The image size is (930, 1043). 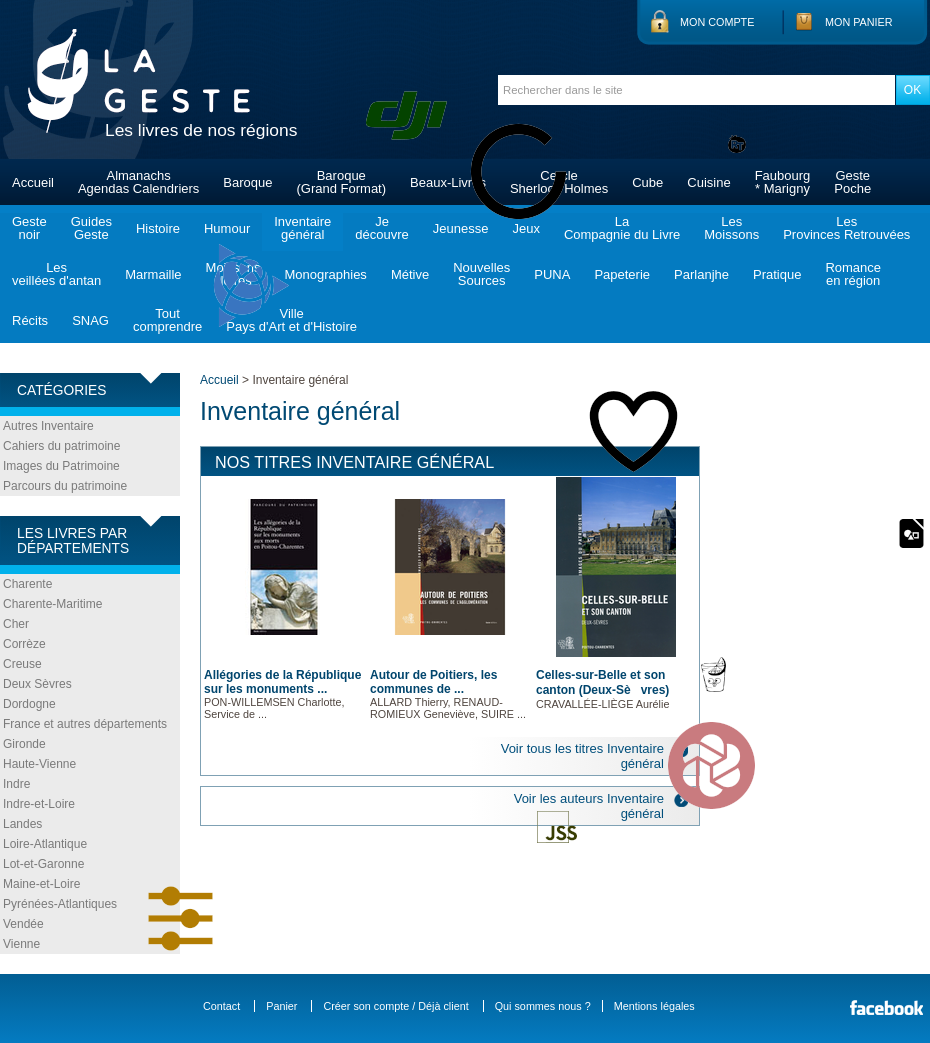 I want to click on chromatic logo, so click(x=711, y=765).